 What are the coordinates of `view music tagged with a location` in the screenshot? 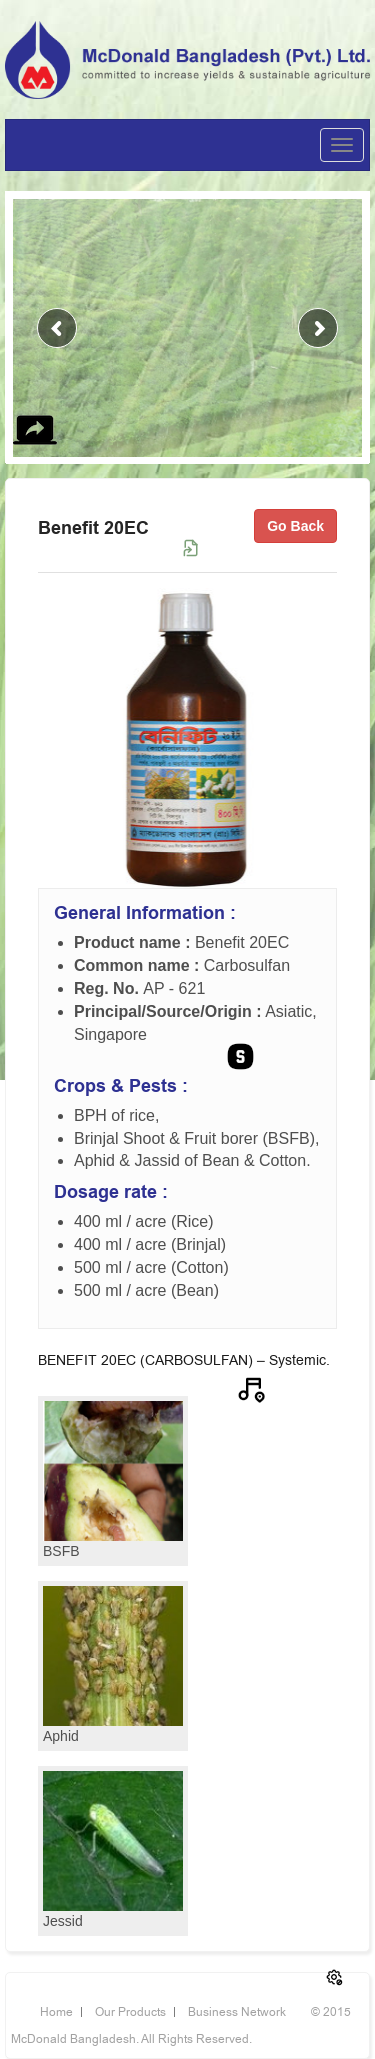 It's located at (251, 1389).